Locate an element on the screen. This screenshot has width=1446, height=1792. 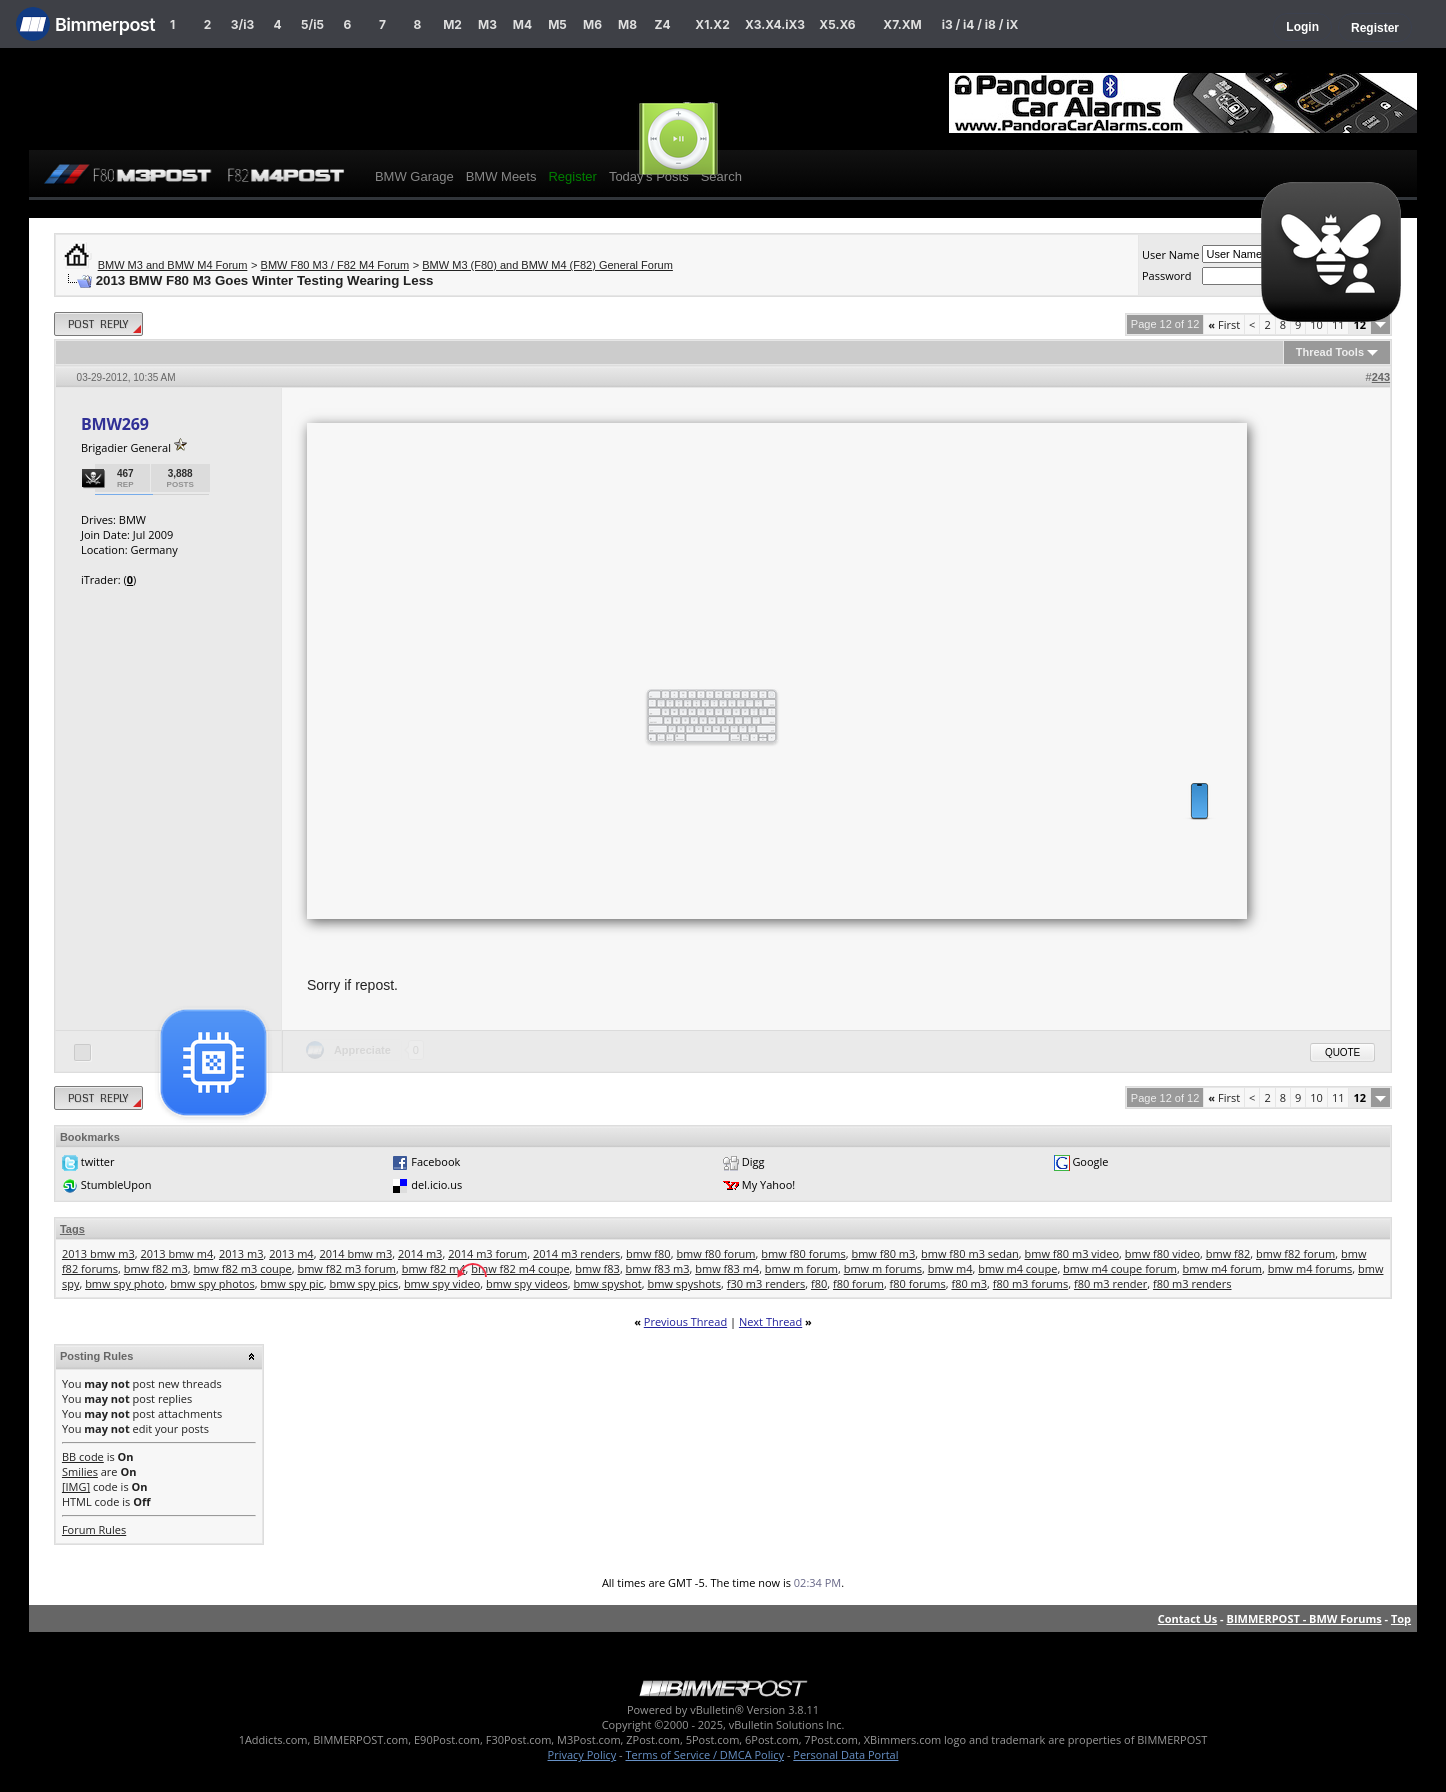
iPhone 15 device icon is located at coordinates (1199, 801).